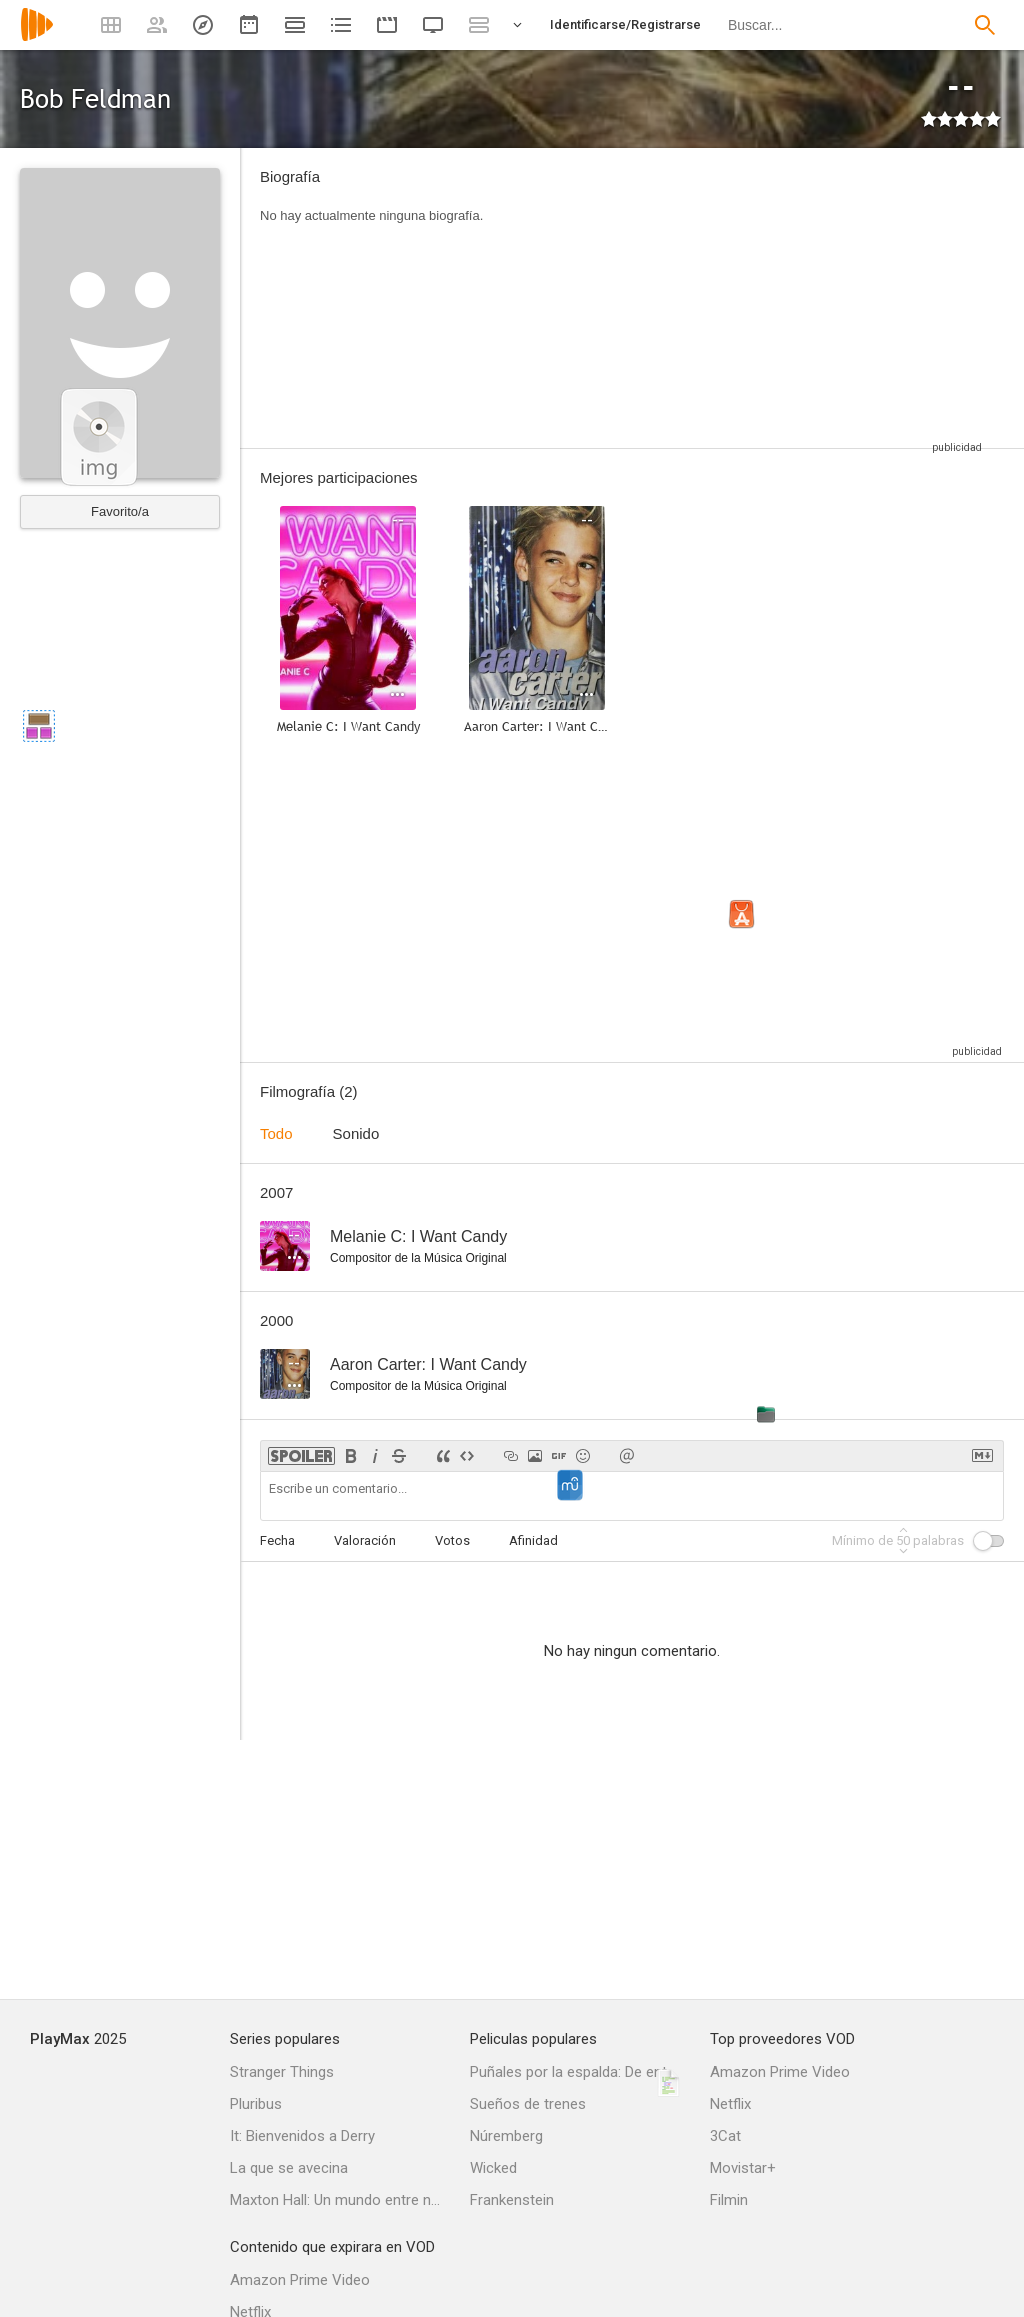 This screenshot has width=1024, height=2317. Describe the element at coordinates (766, 1414) in the screenshot. I see `open folder containing files` at that location.